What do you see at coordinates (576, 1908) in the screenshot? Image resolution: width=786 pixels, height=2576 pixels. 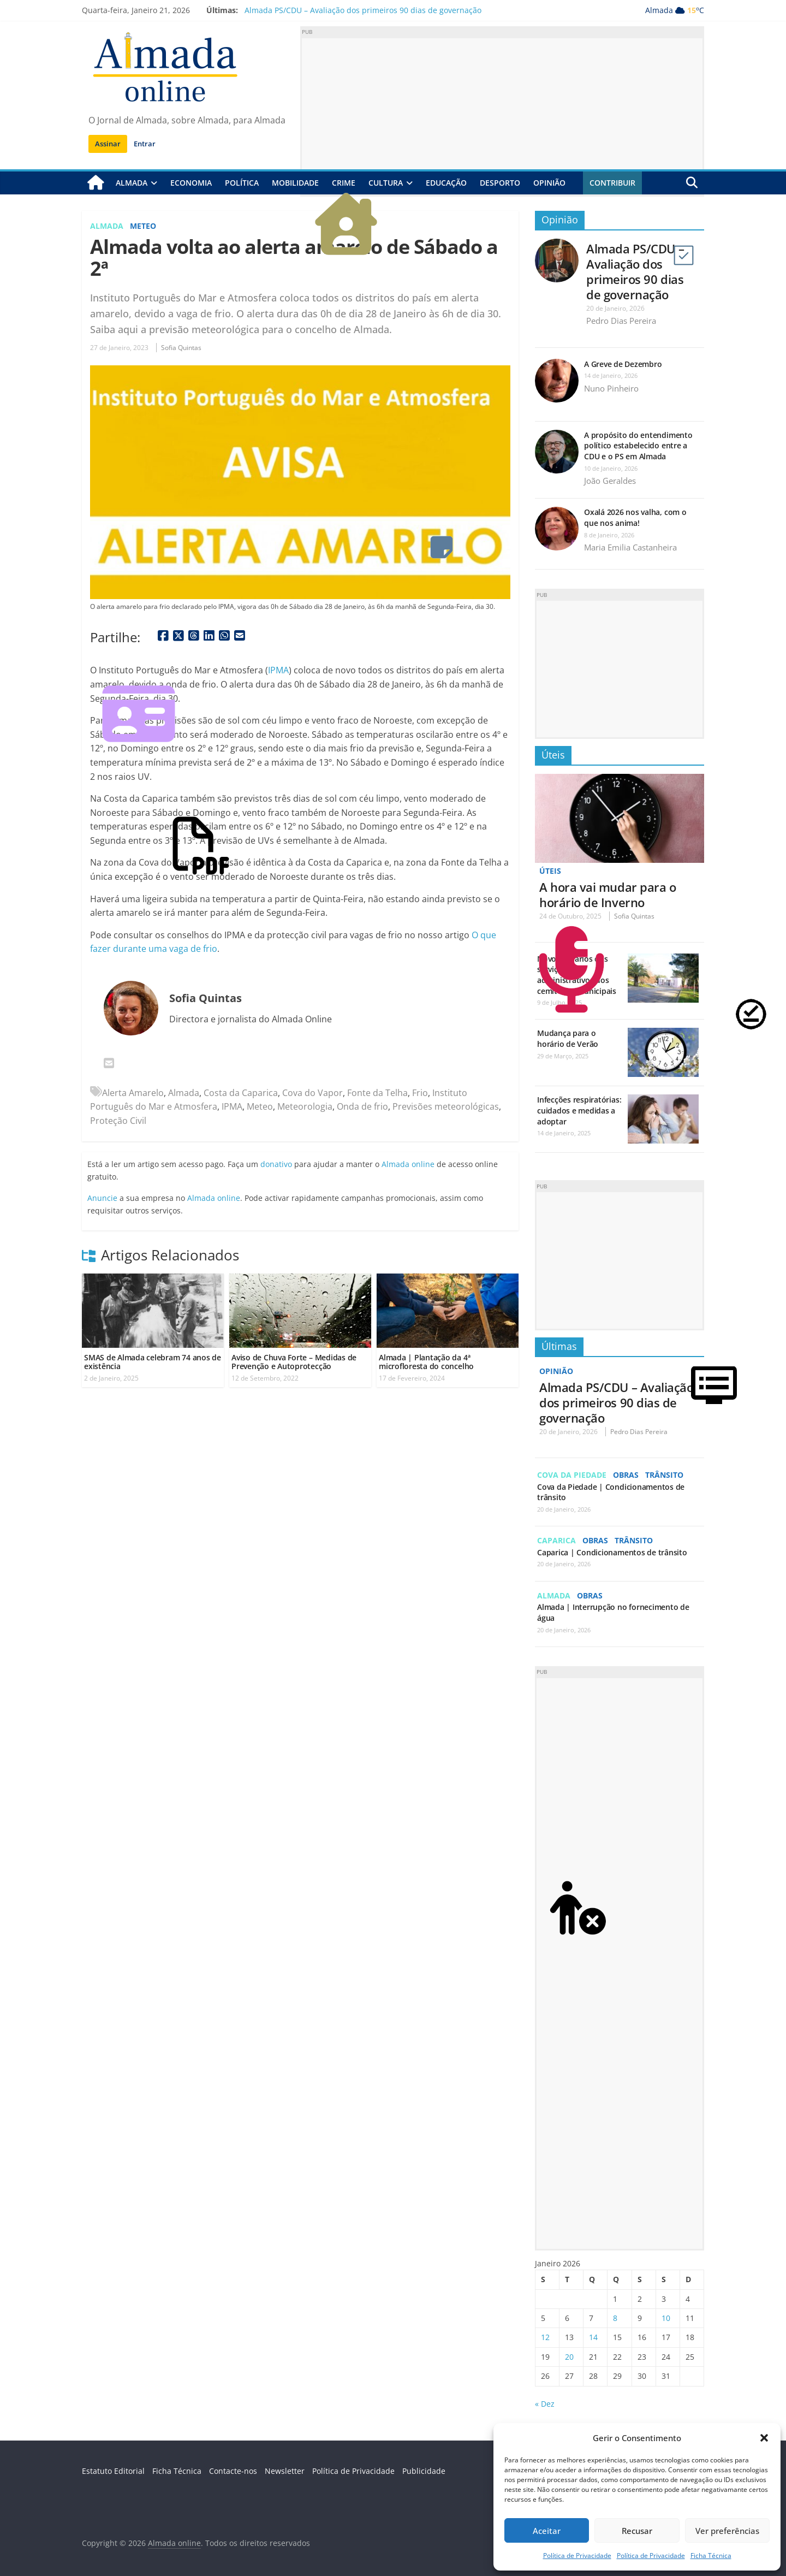 I see `remove a user or contact` at bounding box center [576, 1908].